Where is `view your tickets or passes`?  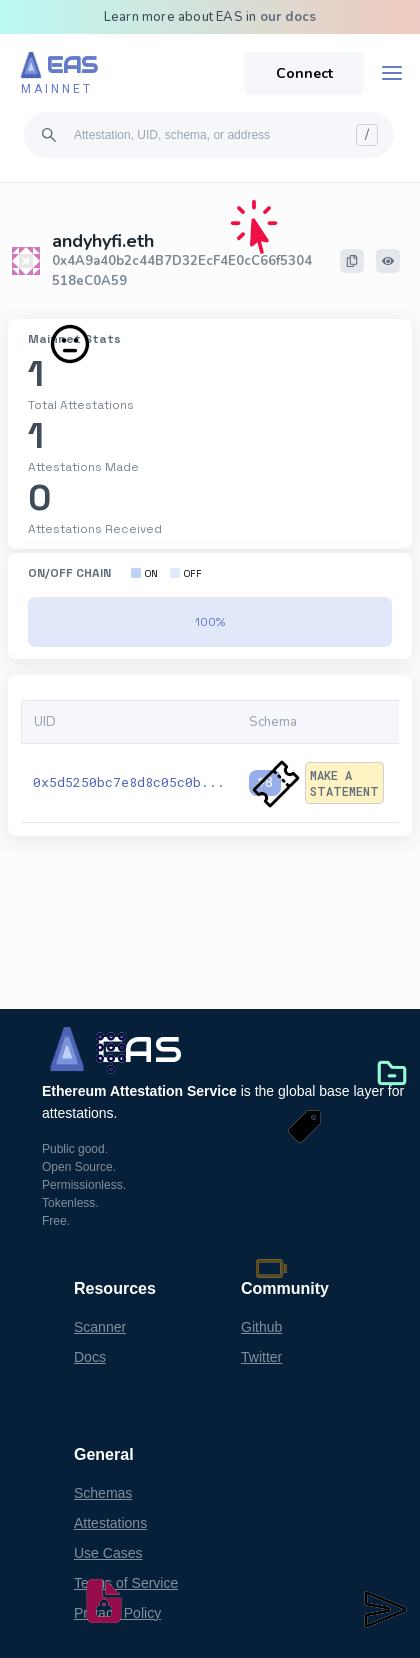
view your tickets or passes is located at coordinates (276, 784).